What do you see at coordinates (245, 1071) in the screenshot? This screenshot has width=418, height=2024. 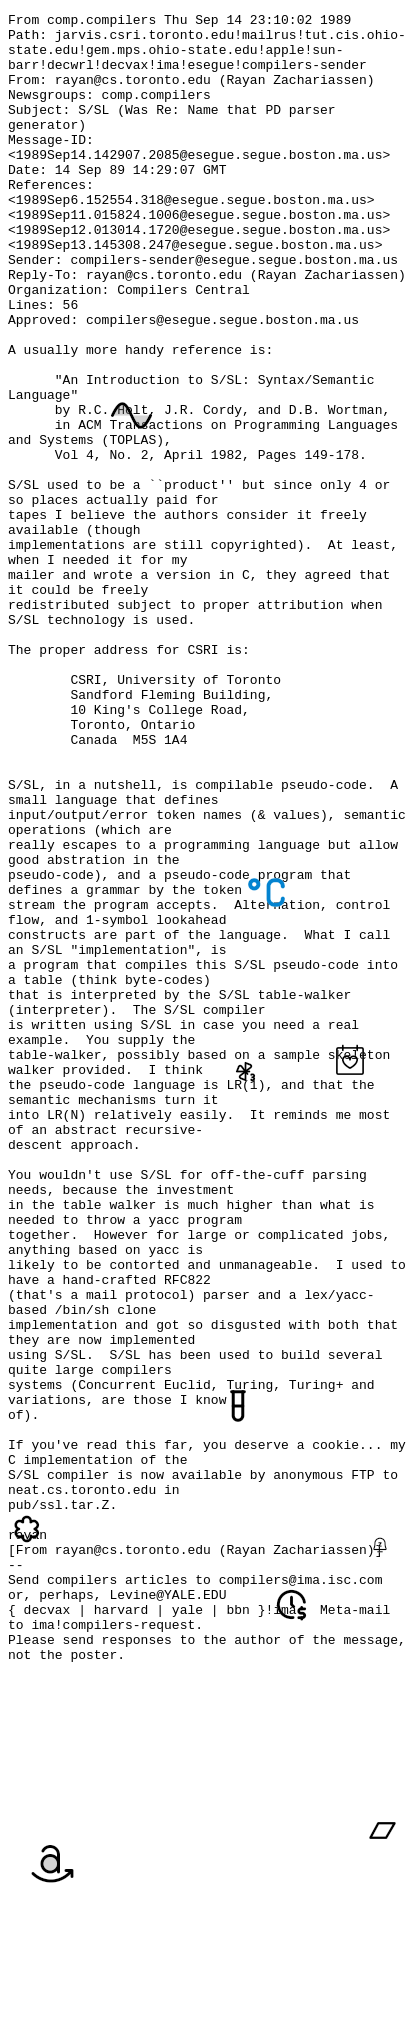 I see `set car fan speed to level 3` at bounding box center [245, 1071].